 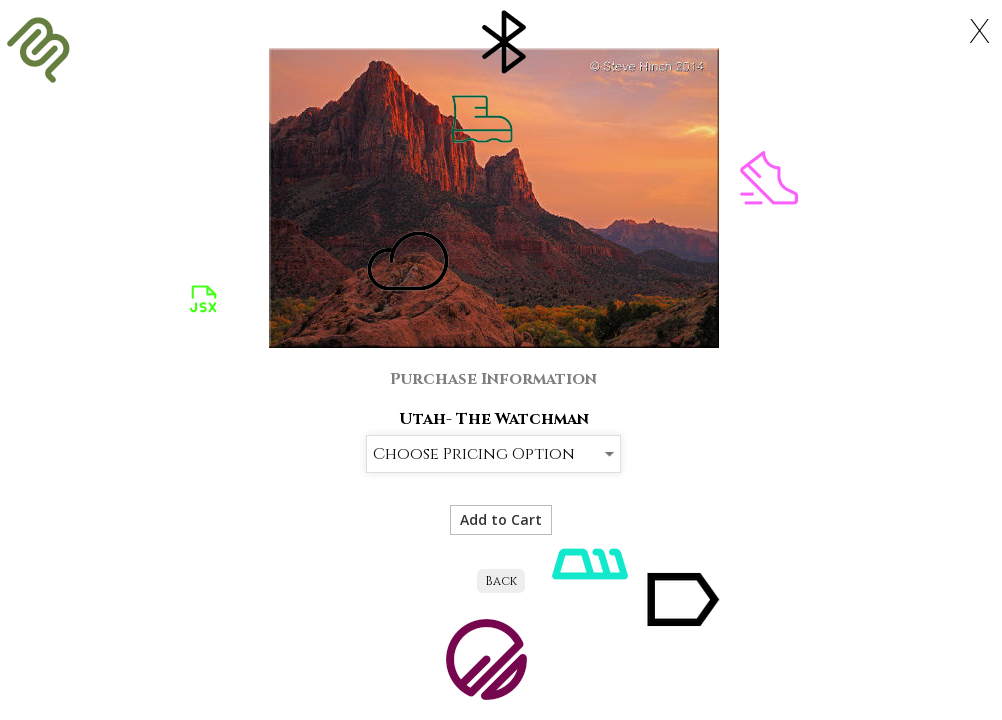 I want to click on switch between open browser tabs, so click(x=590, y=564).